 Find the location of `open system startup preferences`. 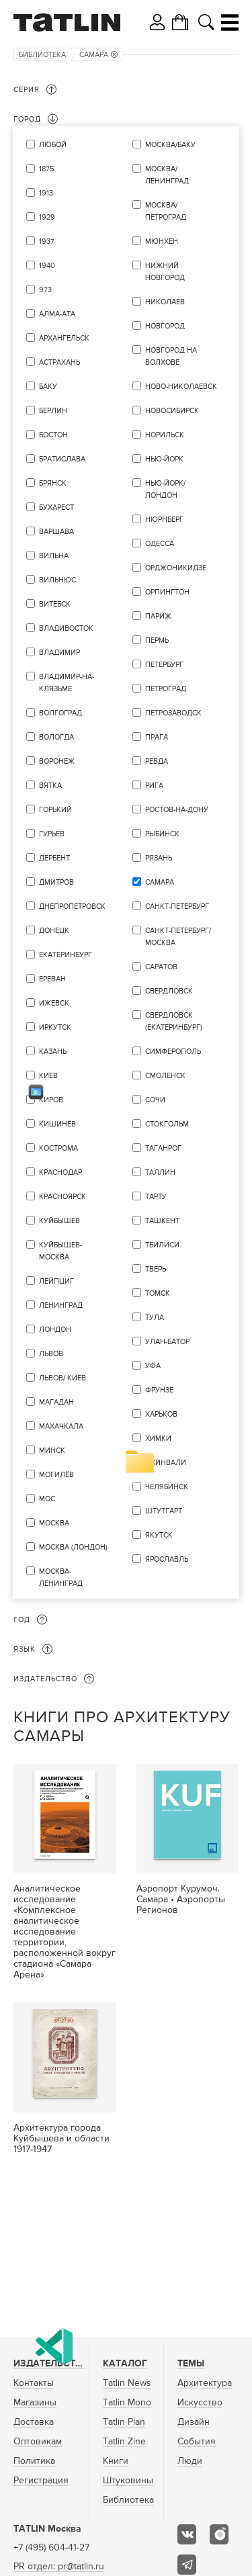

open system startup preferences is located at coordinates (36, 1092).